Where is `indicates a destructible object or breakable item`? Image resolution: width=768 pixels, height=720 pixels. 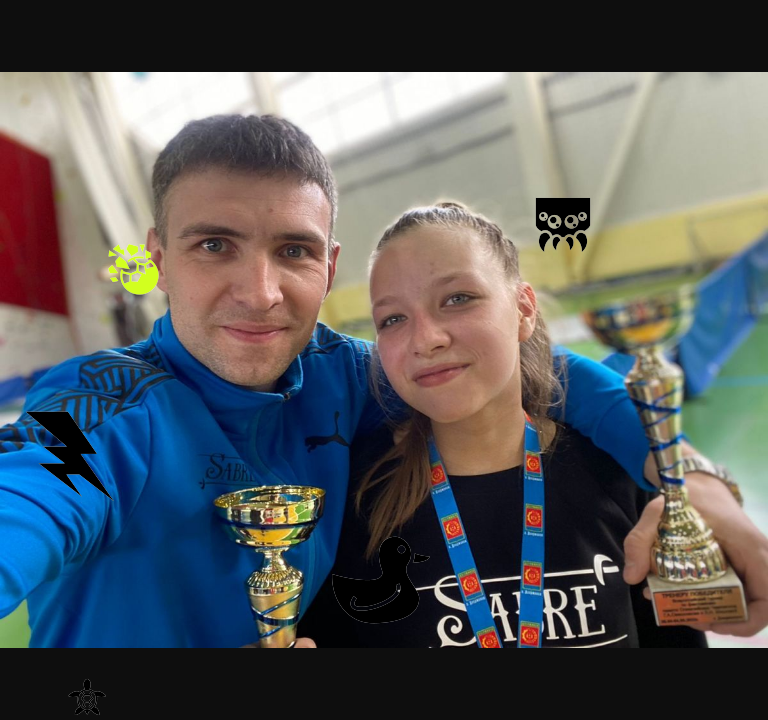 indicates a destructible object or breakable item is located at coordinates (133, 269).